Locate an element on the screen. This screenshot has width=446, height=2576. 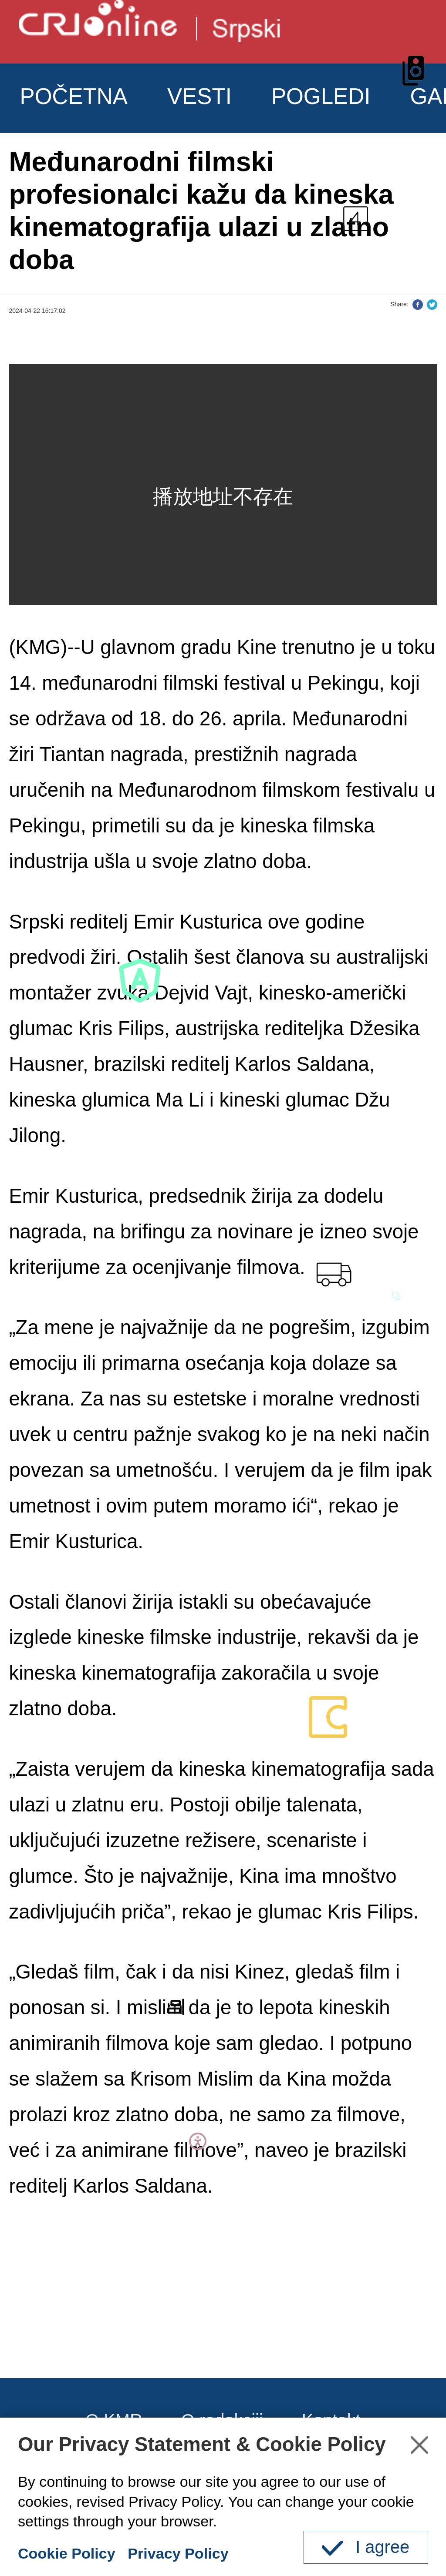
select option number four is located at coordinates (355, 218).